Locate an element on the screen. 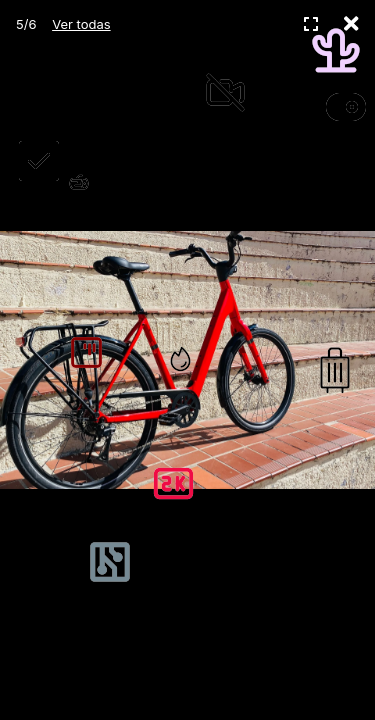 This screenshot has height=720, width=375. a selected or checked item is located at coordinates (39, 161).